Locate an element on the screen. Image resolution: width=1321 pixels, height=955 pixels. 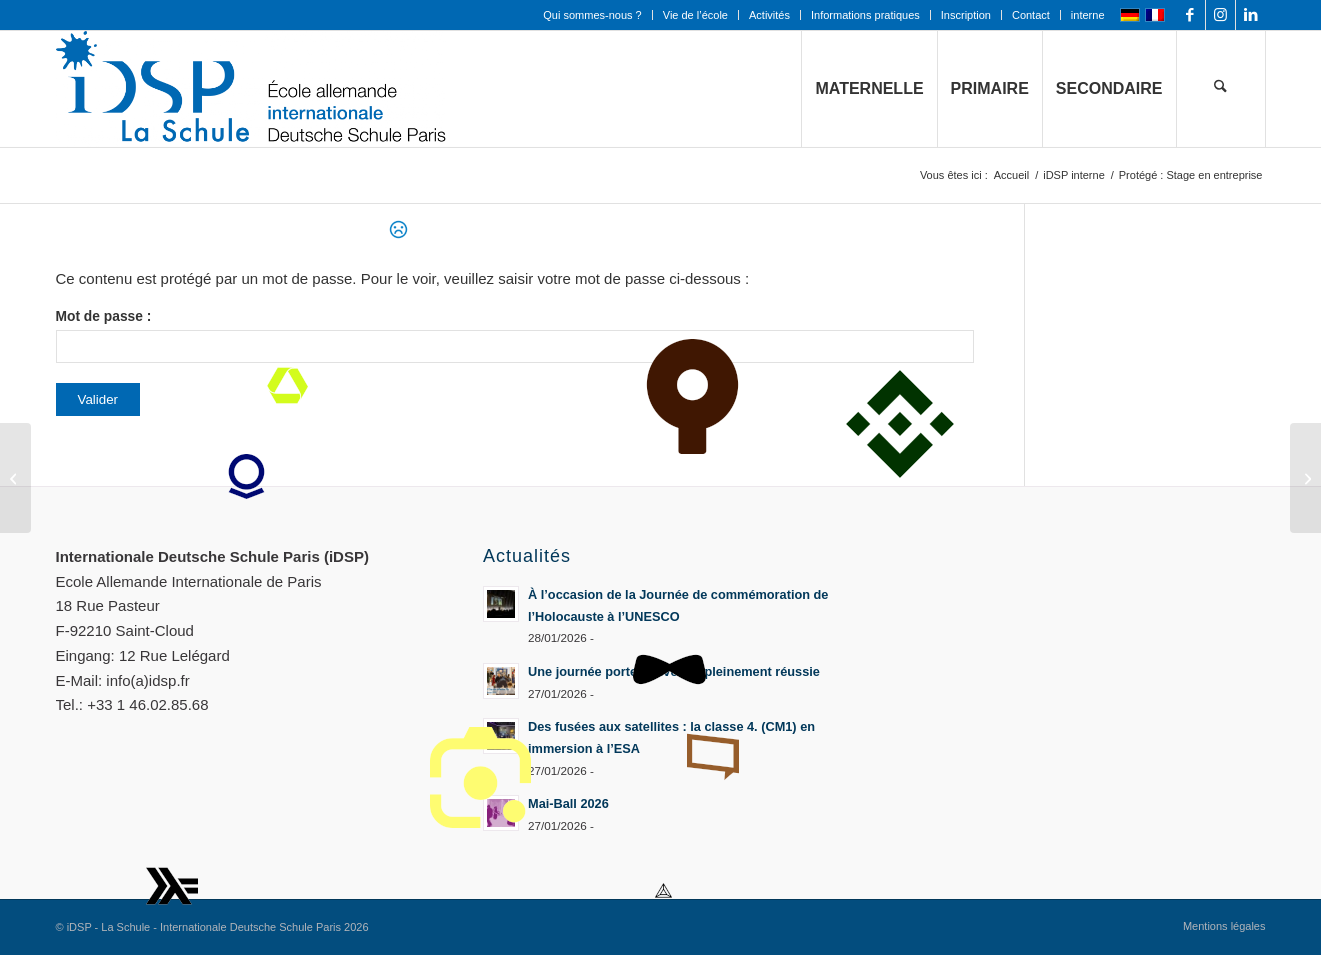
open the Binance cryptocurrency exchange app is located at coordinates (900, 424).